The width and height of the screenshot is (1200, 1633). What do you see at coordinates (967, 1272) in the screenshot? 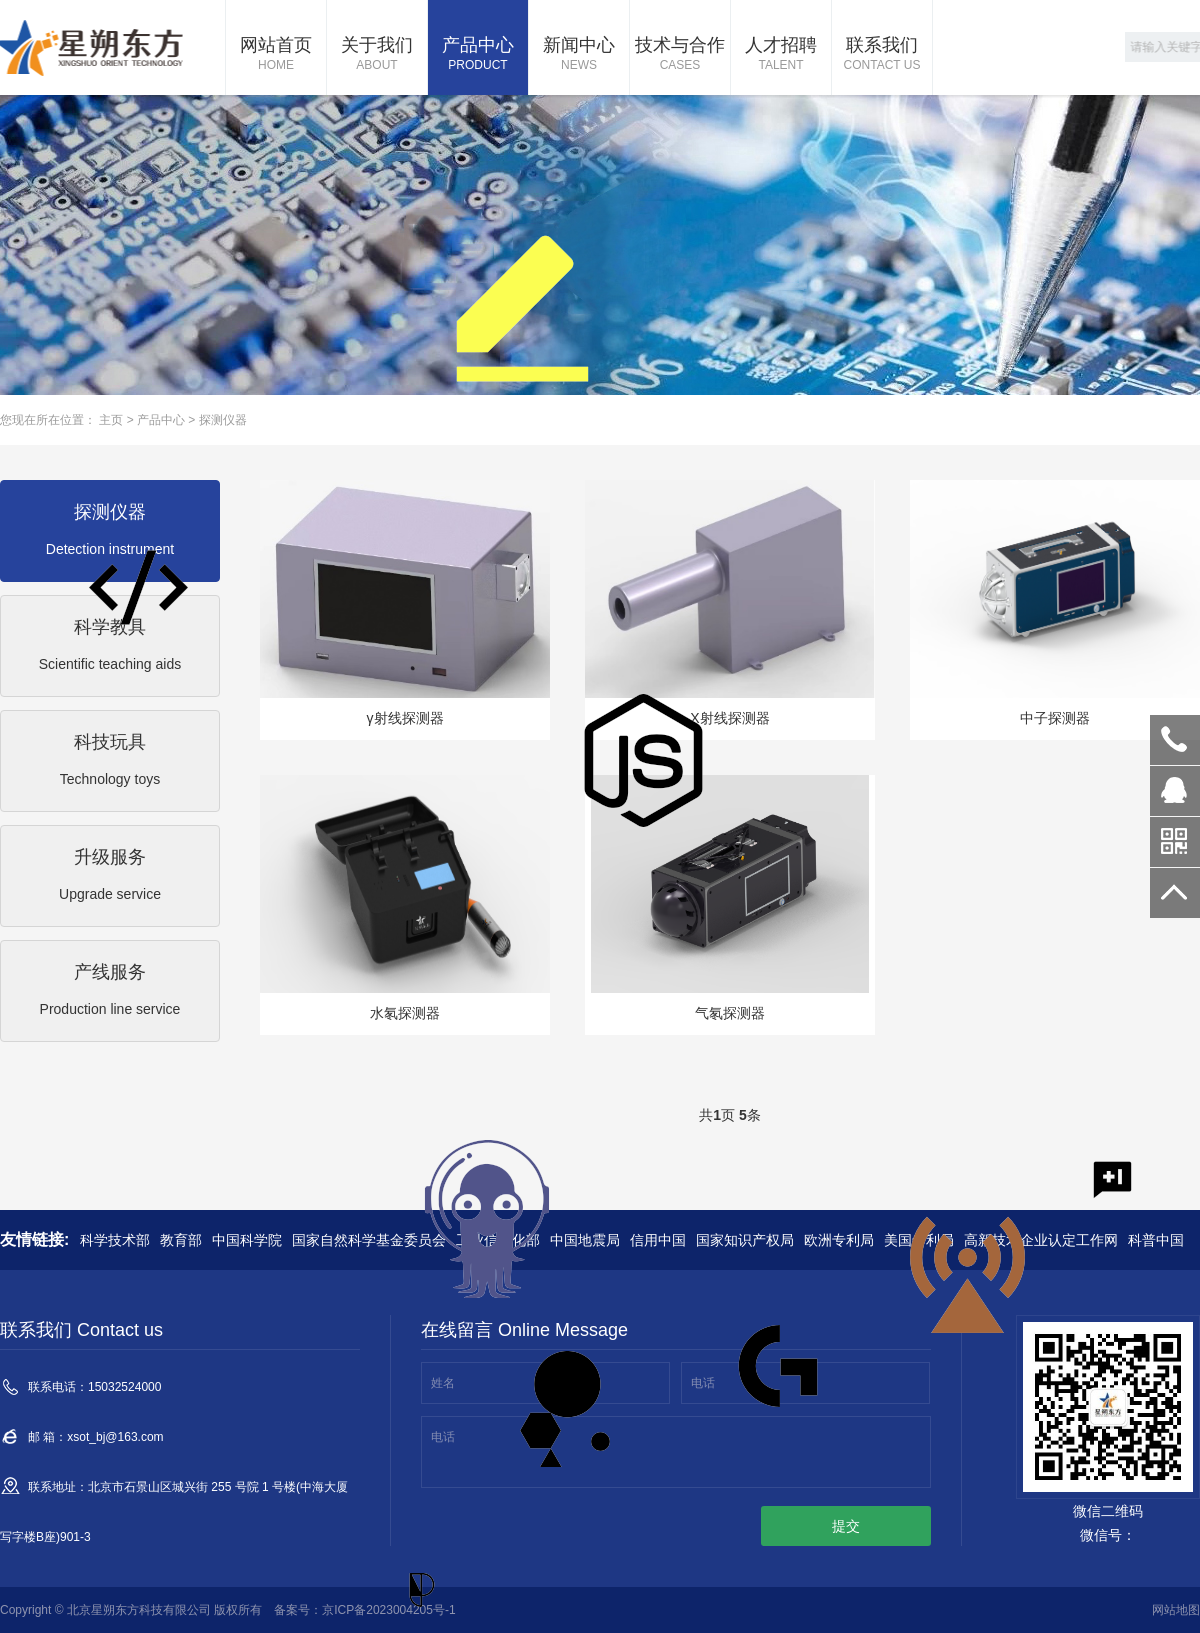
I see `access wireless network or broadcasting settings` at bounding box center [967, 1272].